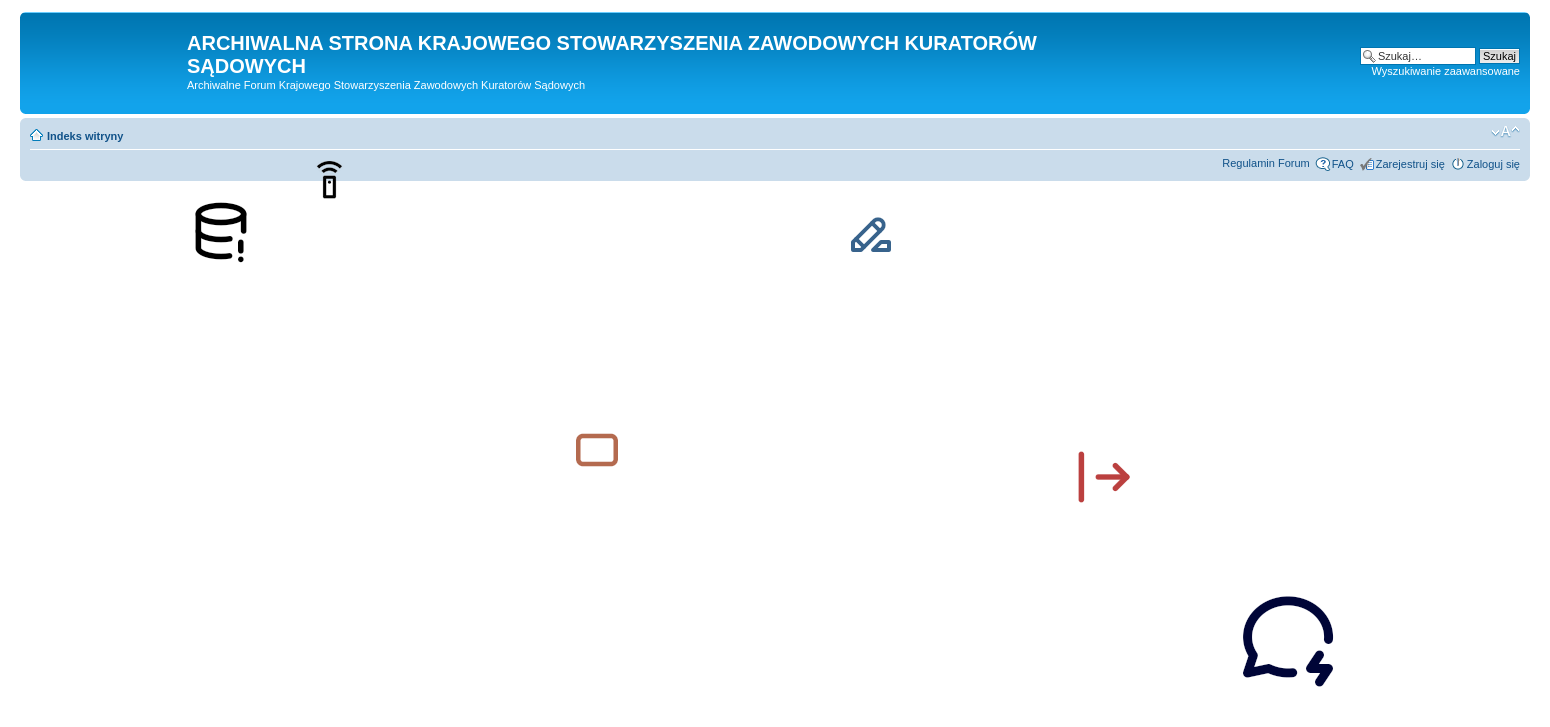 This screenshot has width=1550, height=727. What do you see at coordinates (329, 180) in the screenshot?
I see `access remote control settings` at bounding box center [329, 180].